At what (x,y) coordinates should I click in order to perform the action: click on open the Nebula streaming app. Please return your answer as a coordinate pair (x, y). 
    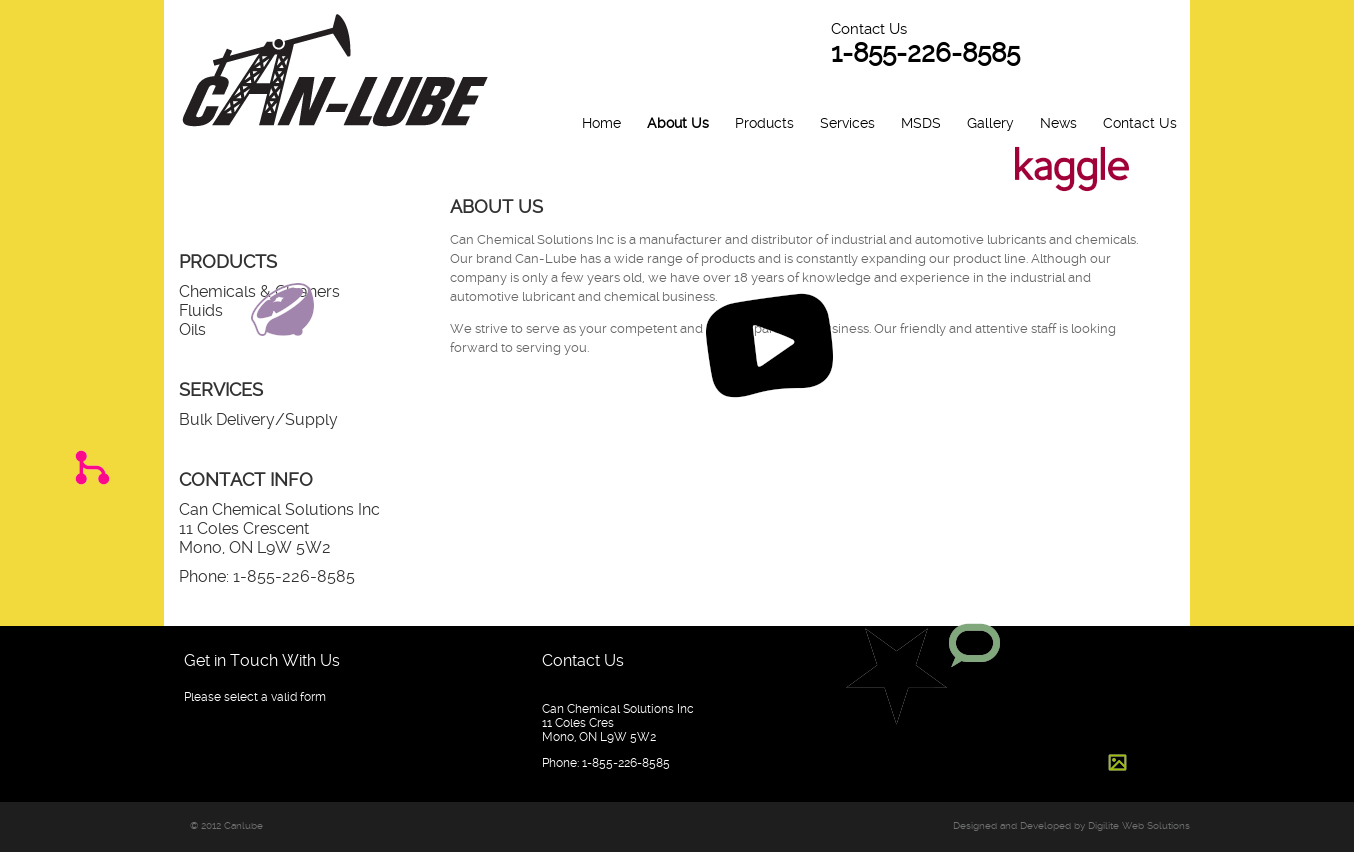
    Looking at the image, I should click on (896, 676).